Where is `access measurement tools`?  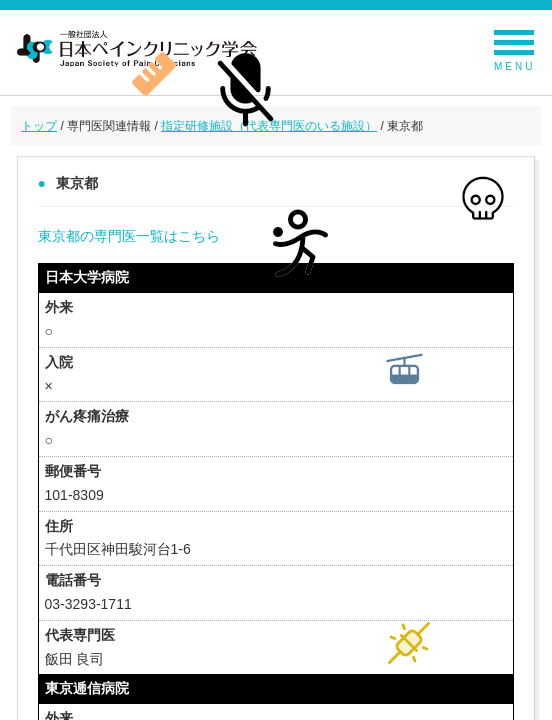 access measurement tools is located at coordinates (154, 74).